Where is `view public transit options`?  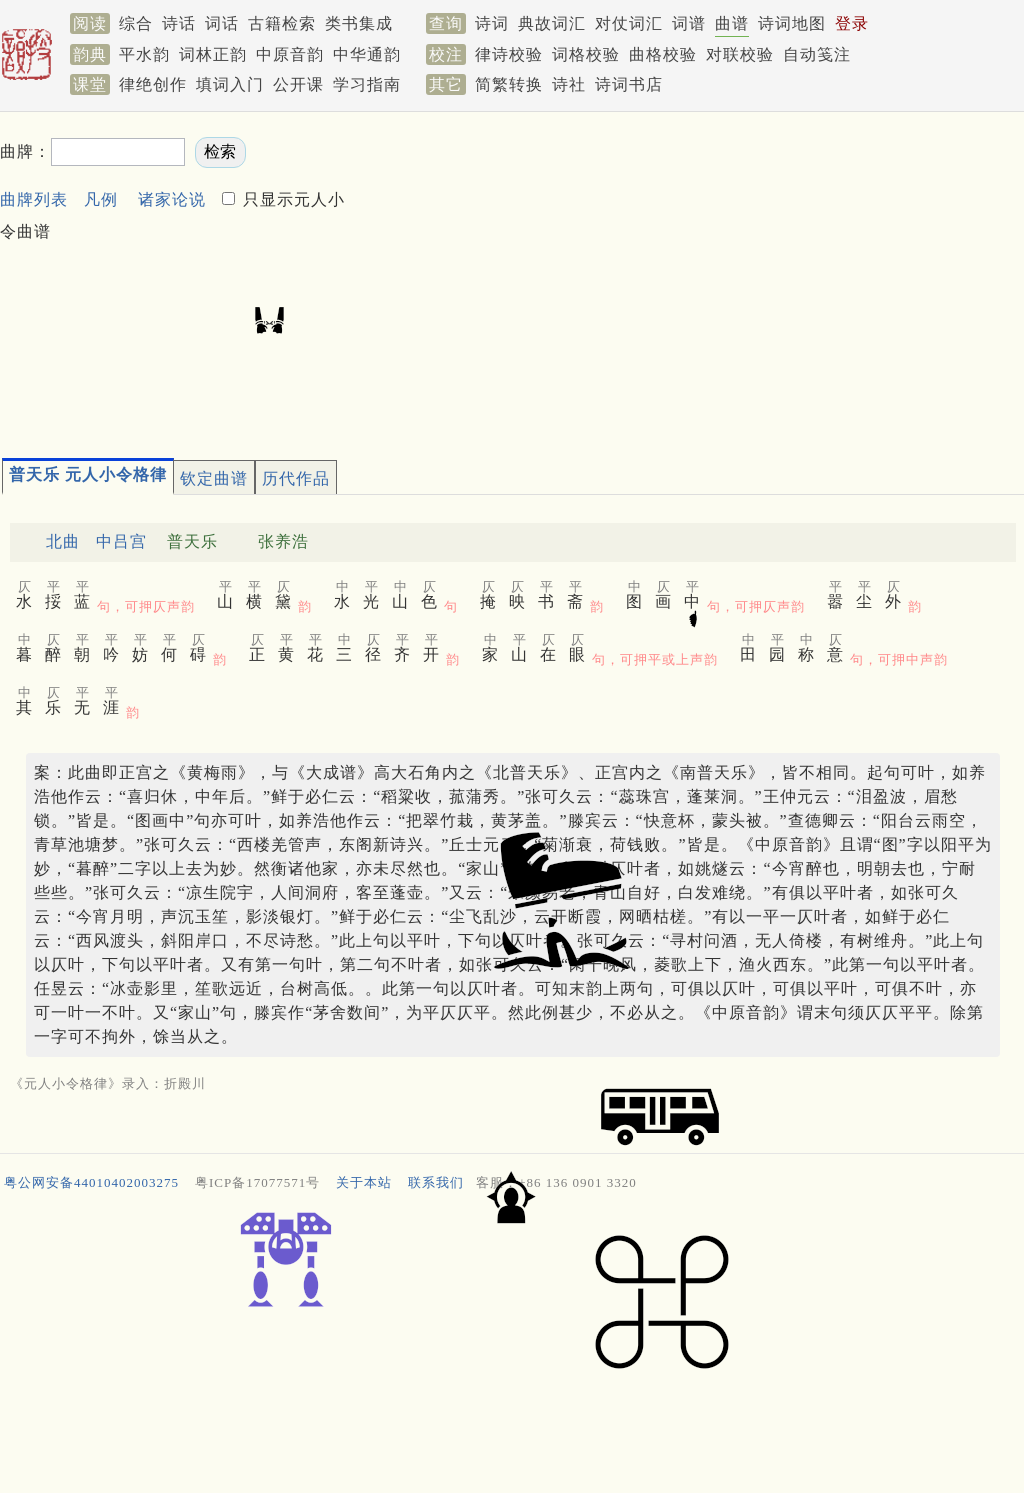
view public transit options is located at coordinates (660, 1117).